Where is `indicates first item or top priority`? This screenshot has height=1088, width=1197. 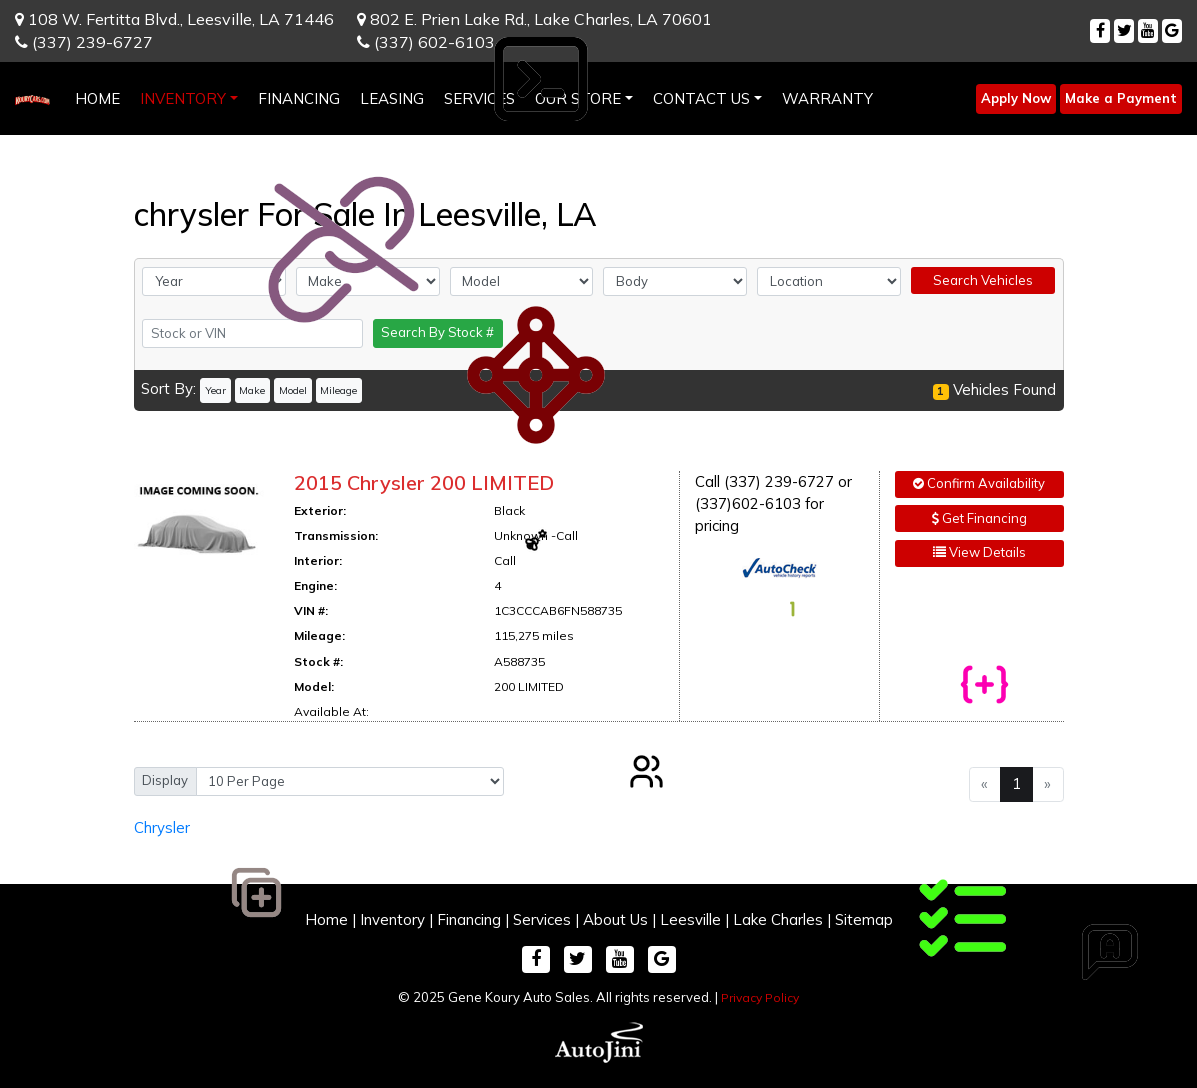 indicates first item or top priority is located at coordinates (793, 609).